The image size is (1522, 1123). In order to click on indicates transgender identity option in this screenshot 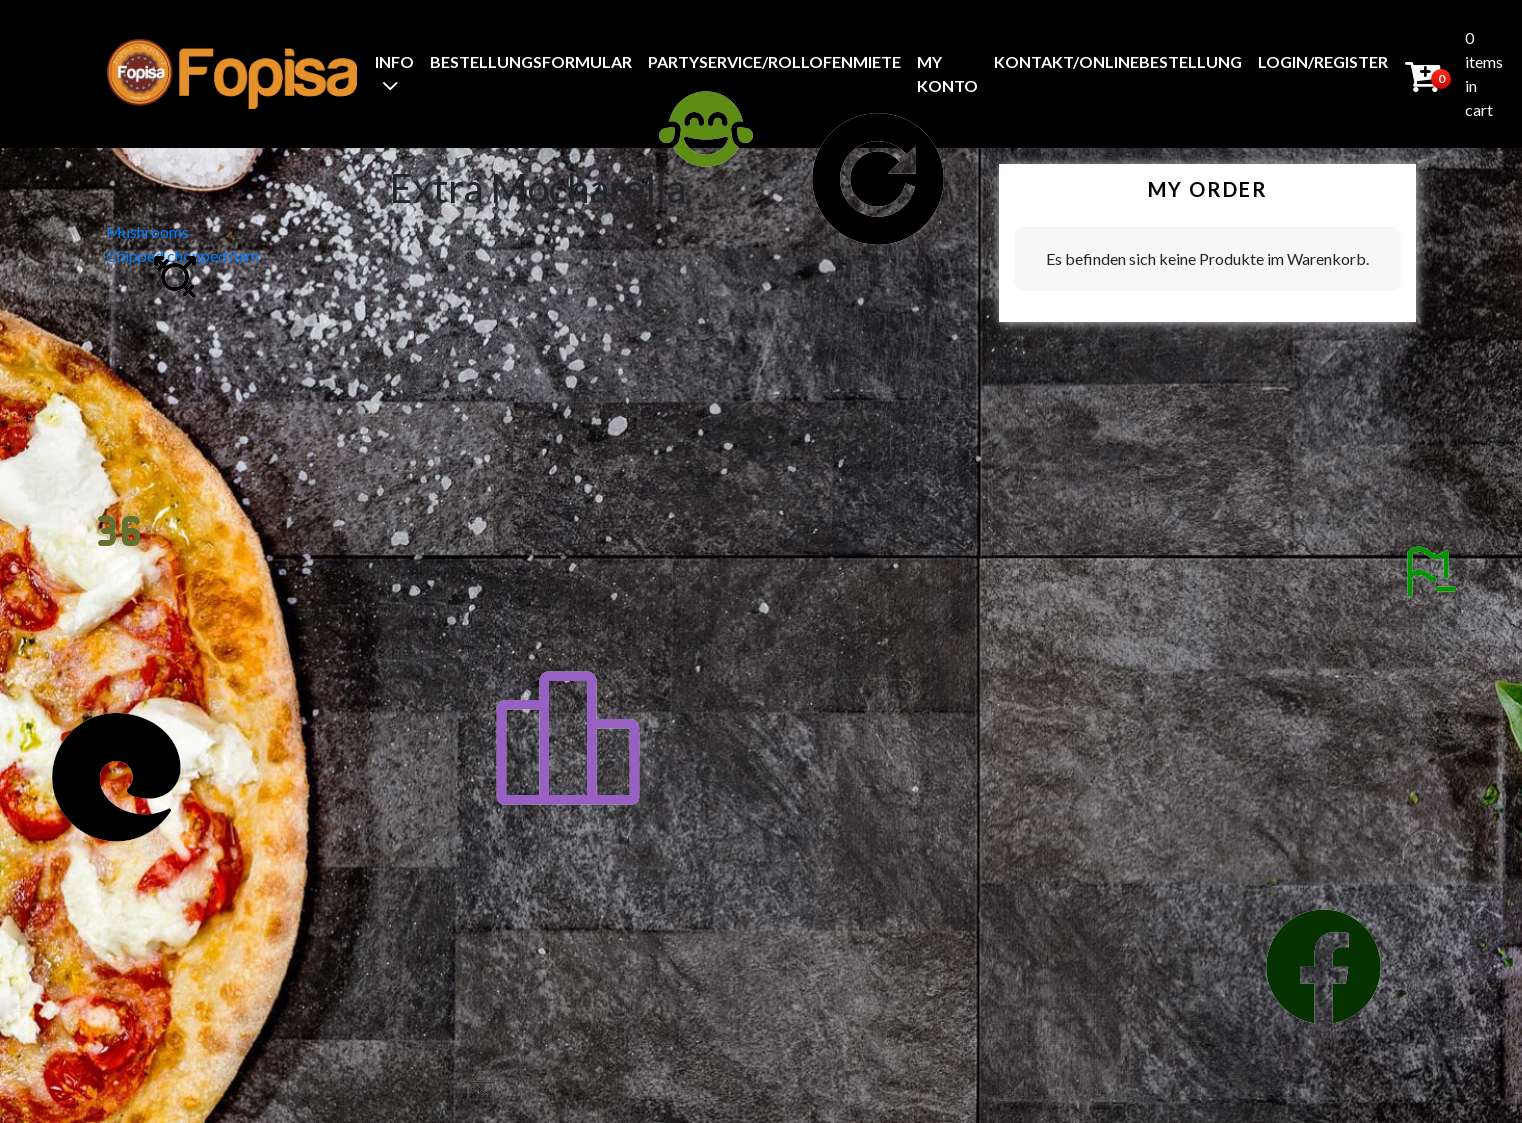, I will do `click(175, 277)`.